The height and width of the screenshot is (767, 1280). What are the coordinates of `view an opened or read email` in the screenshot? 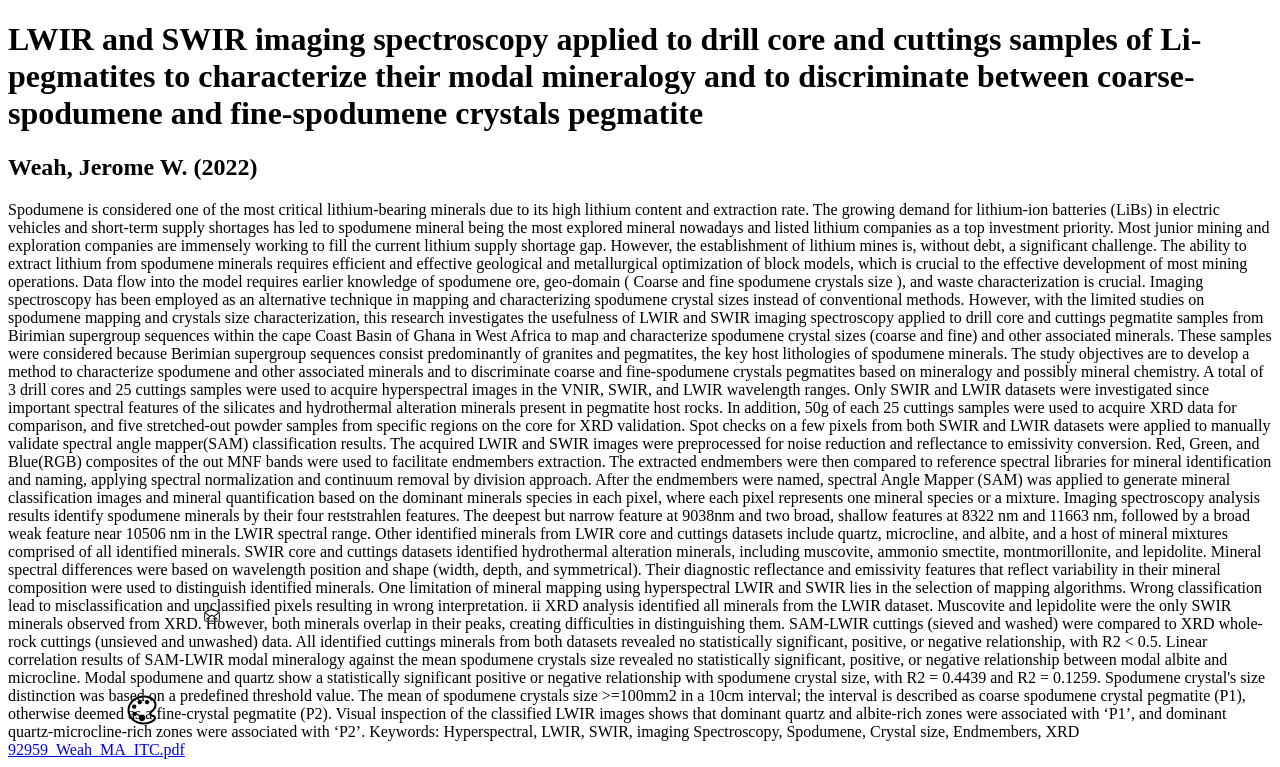 It's located at (212, 615).